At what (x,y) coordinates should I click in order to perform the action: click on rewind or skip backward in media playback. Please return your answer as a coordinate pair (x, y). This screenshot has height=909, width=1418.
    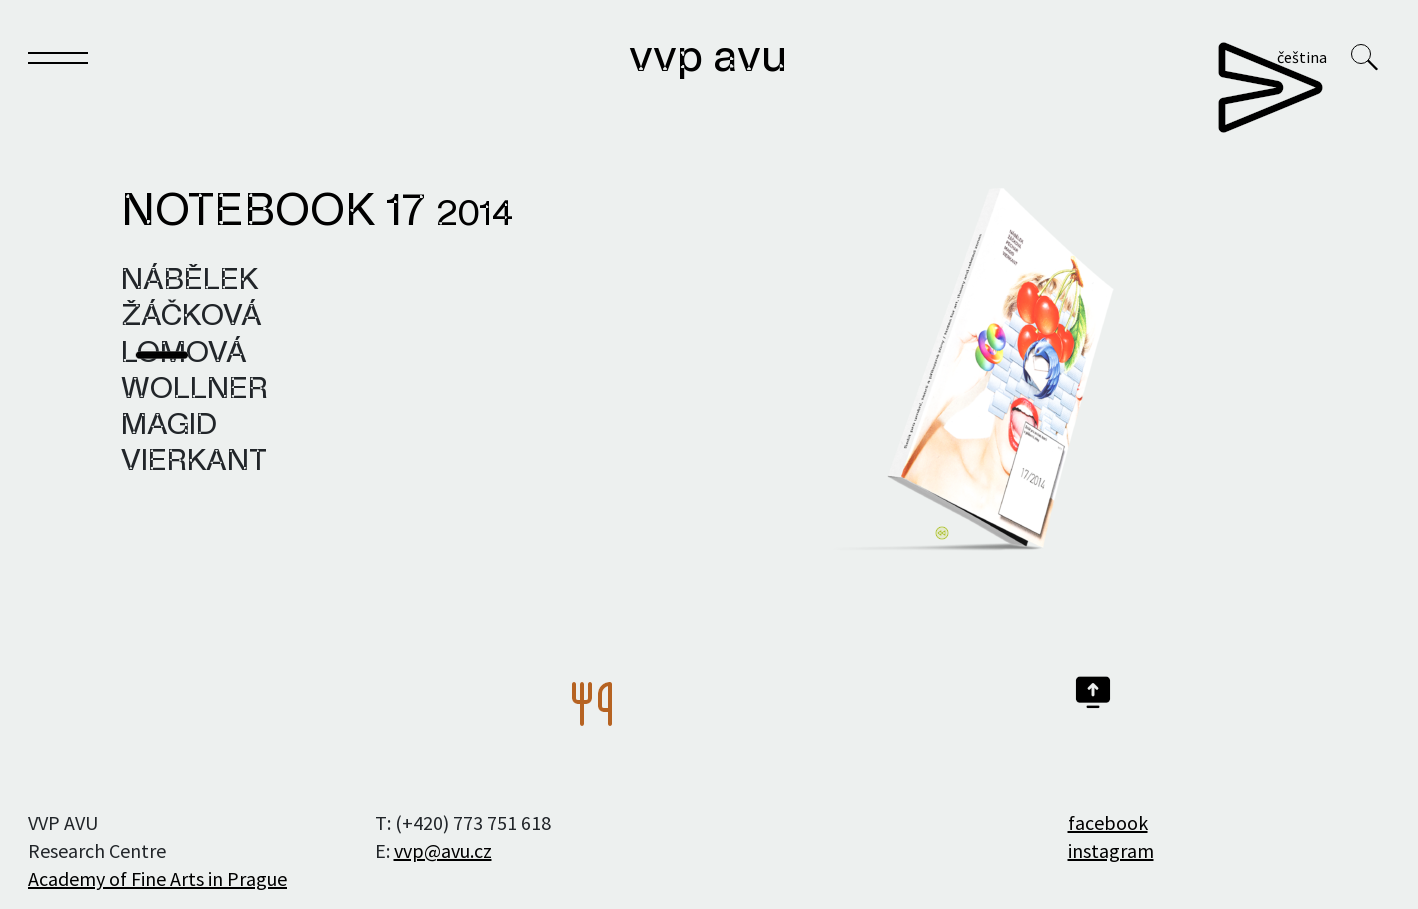
    Looking at the image, I should click on (942, 533).